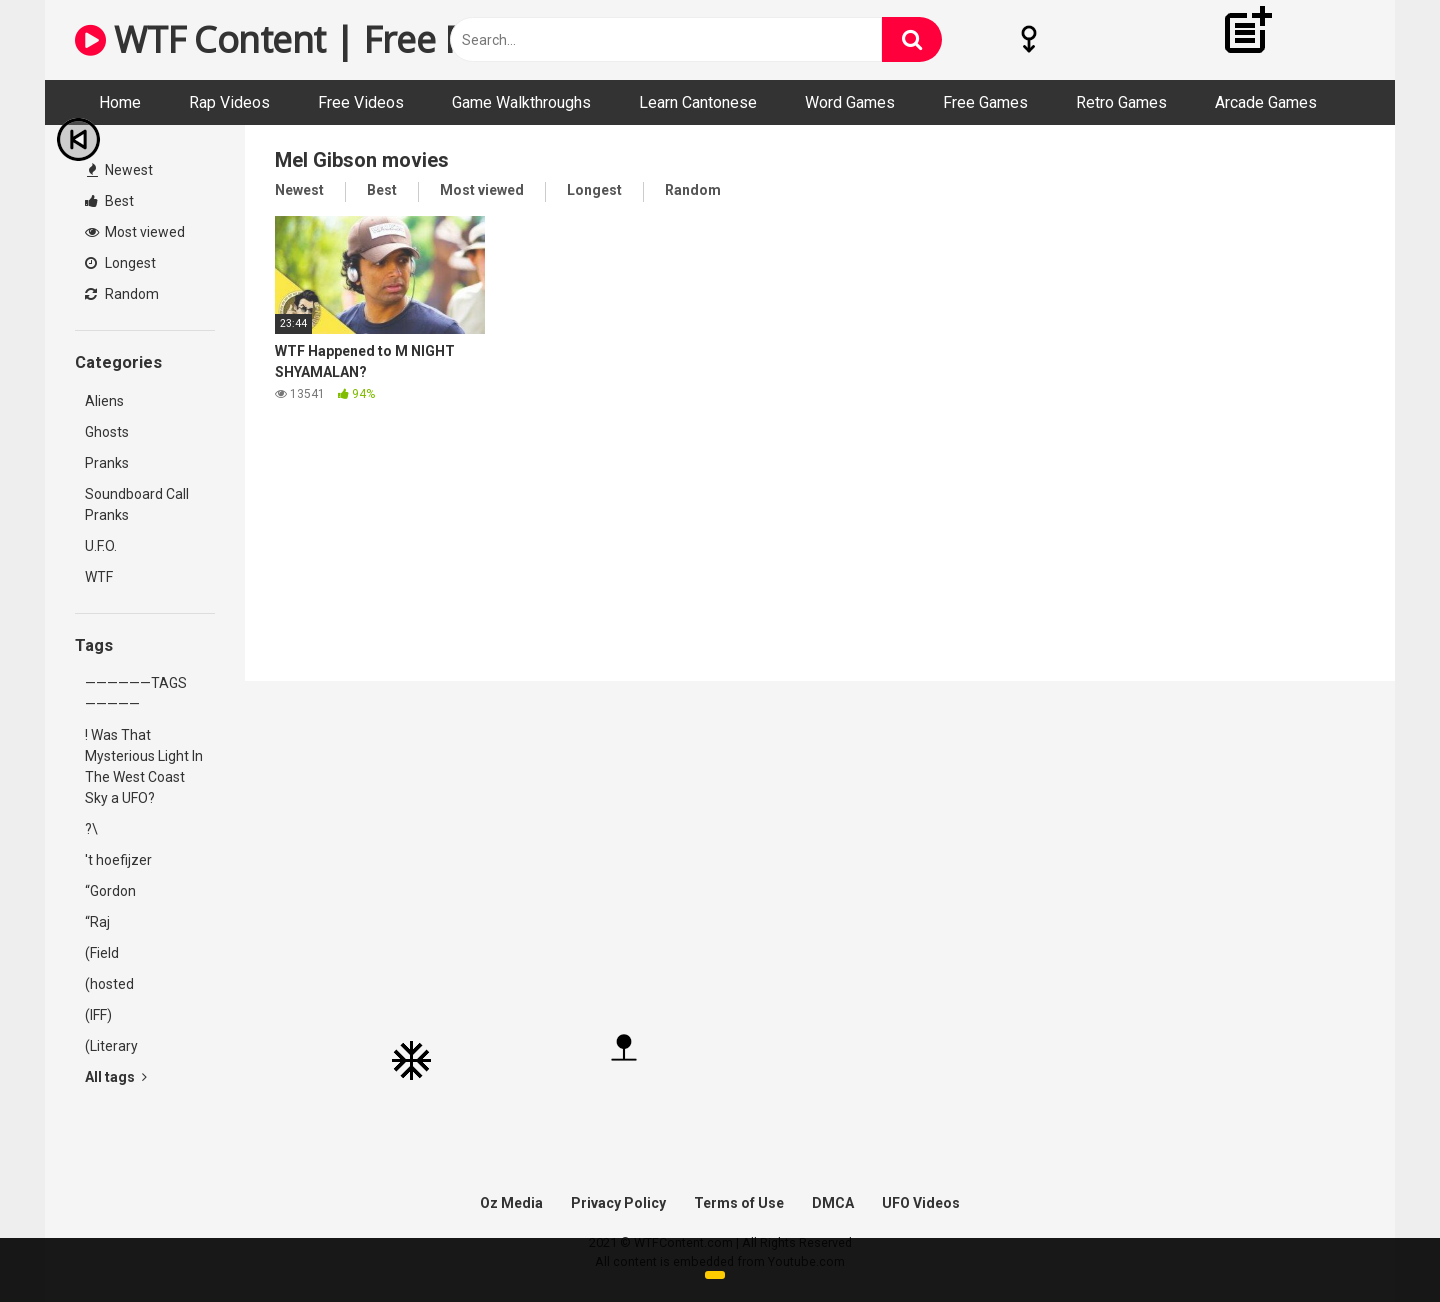  I want to click on mark a location on the map, so click(624, 1048).